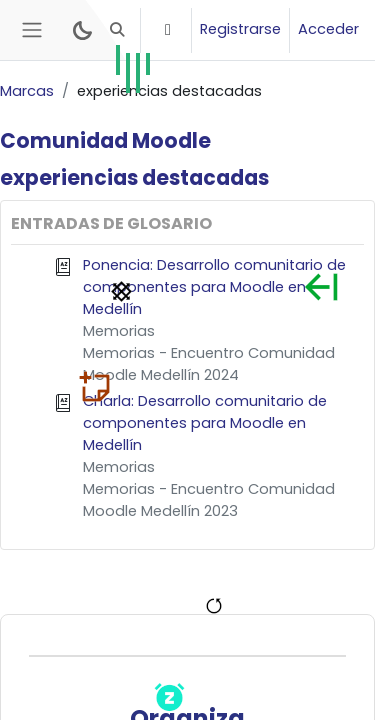  Describe the element at coordinates (322, 287) in the screenshot. I see `expand panel to the left` at that location.